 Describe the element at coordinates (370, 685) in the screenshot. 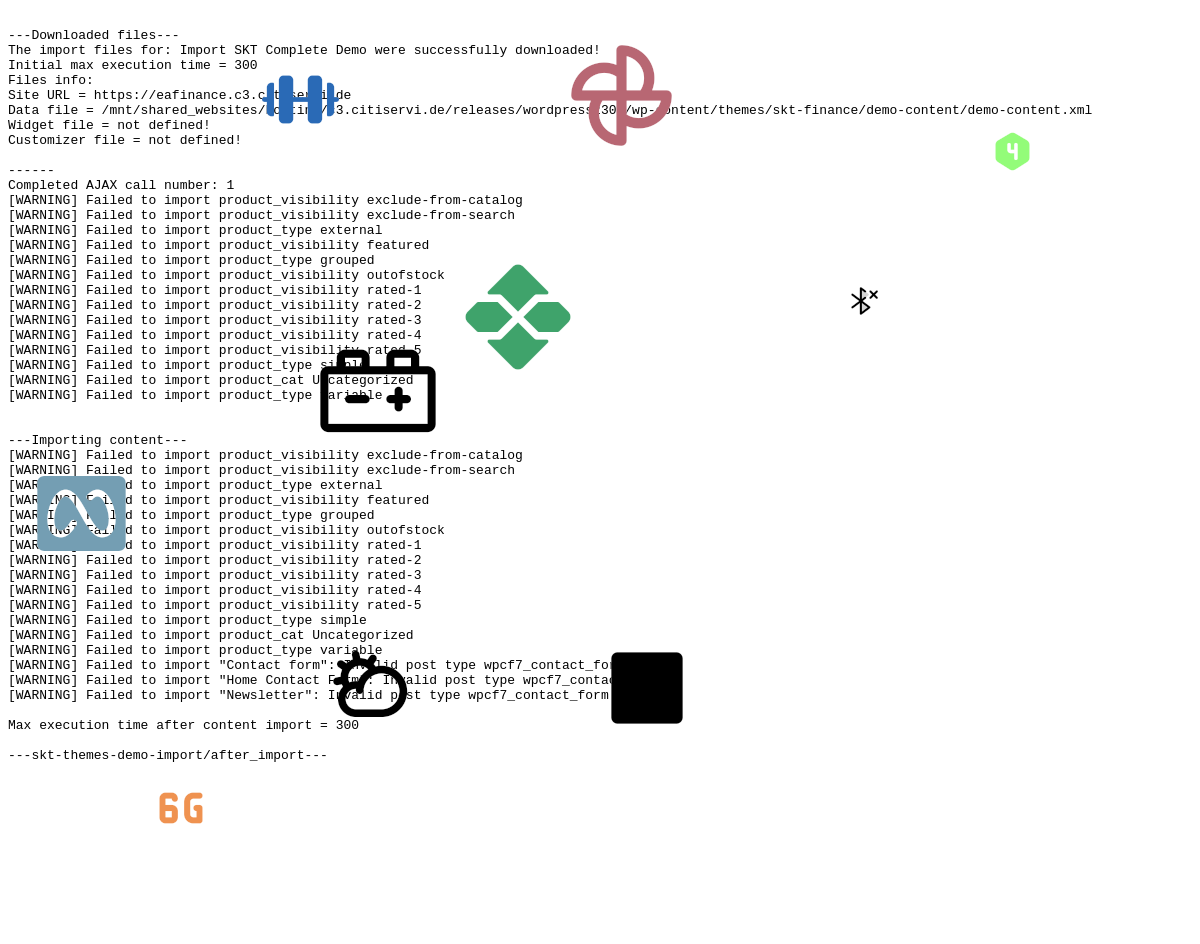

I see `view current weather conditions` at that location.